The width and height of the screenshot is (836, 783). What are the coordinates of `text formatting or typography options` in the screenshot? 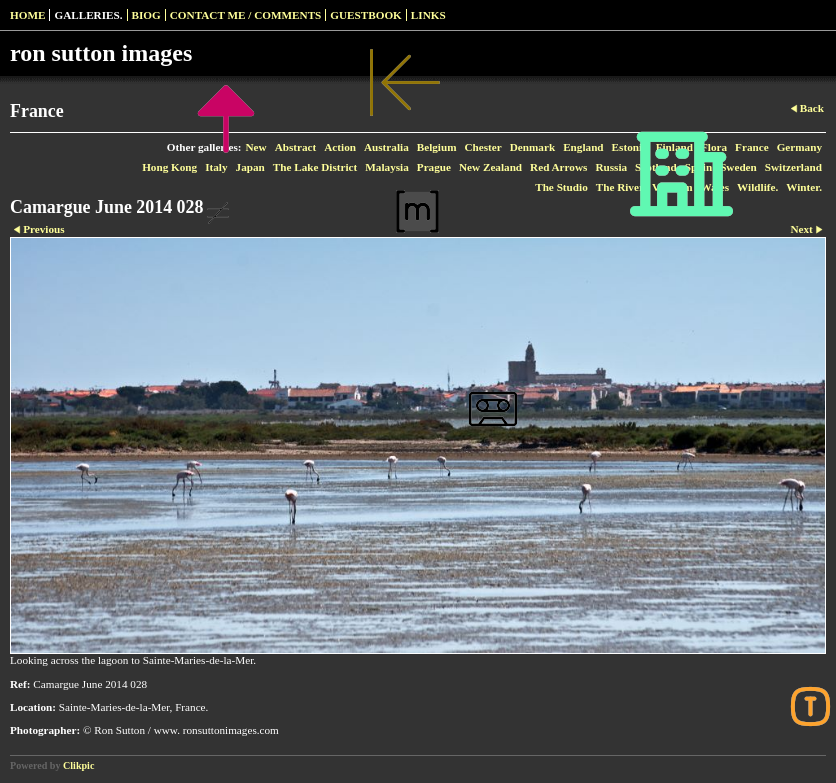 It's located at (810, 706).